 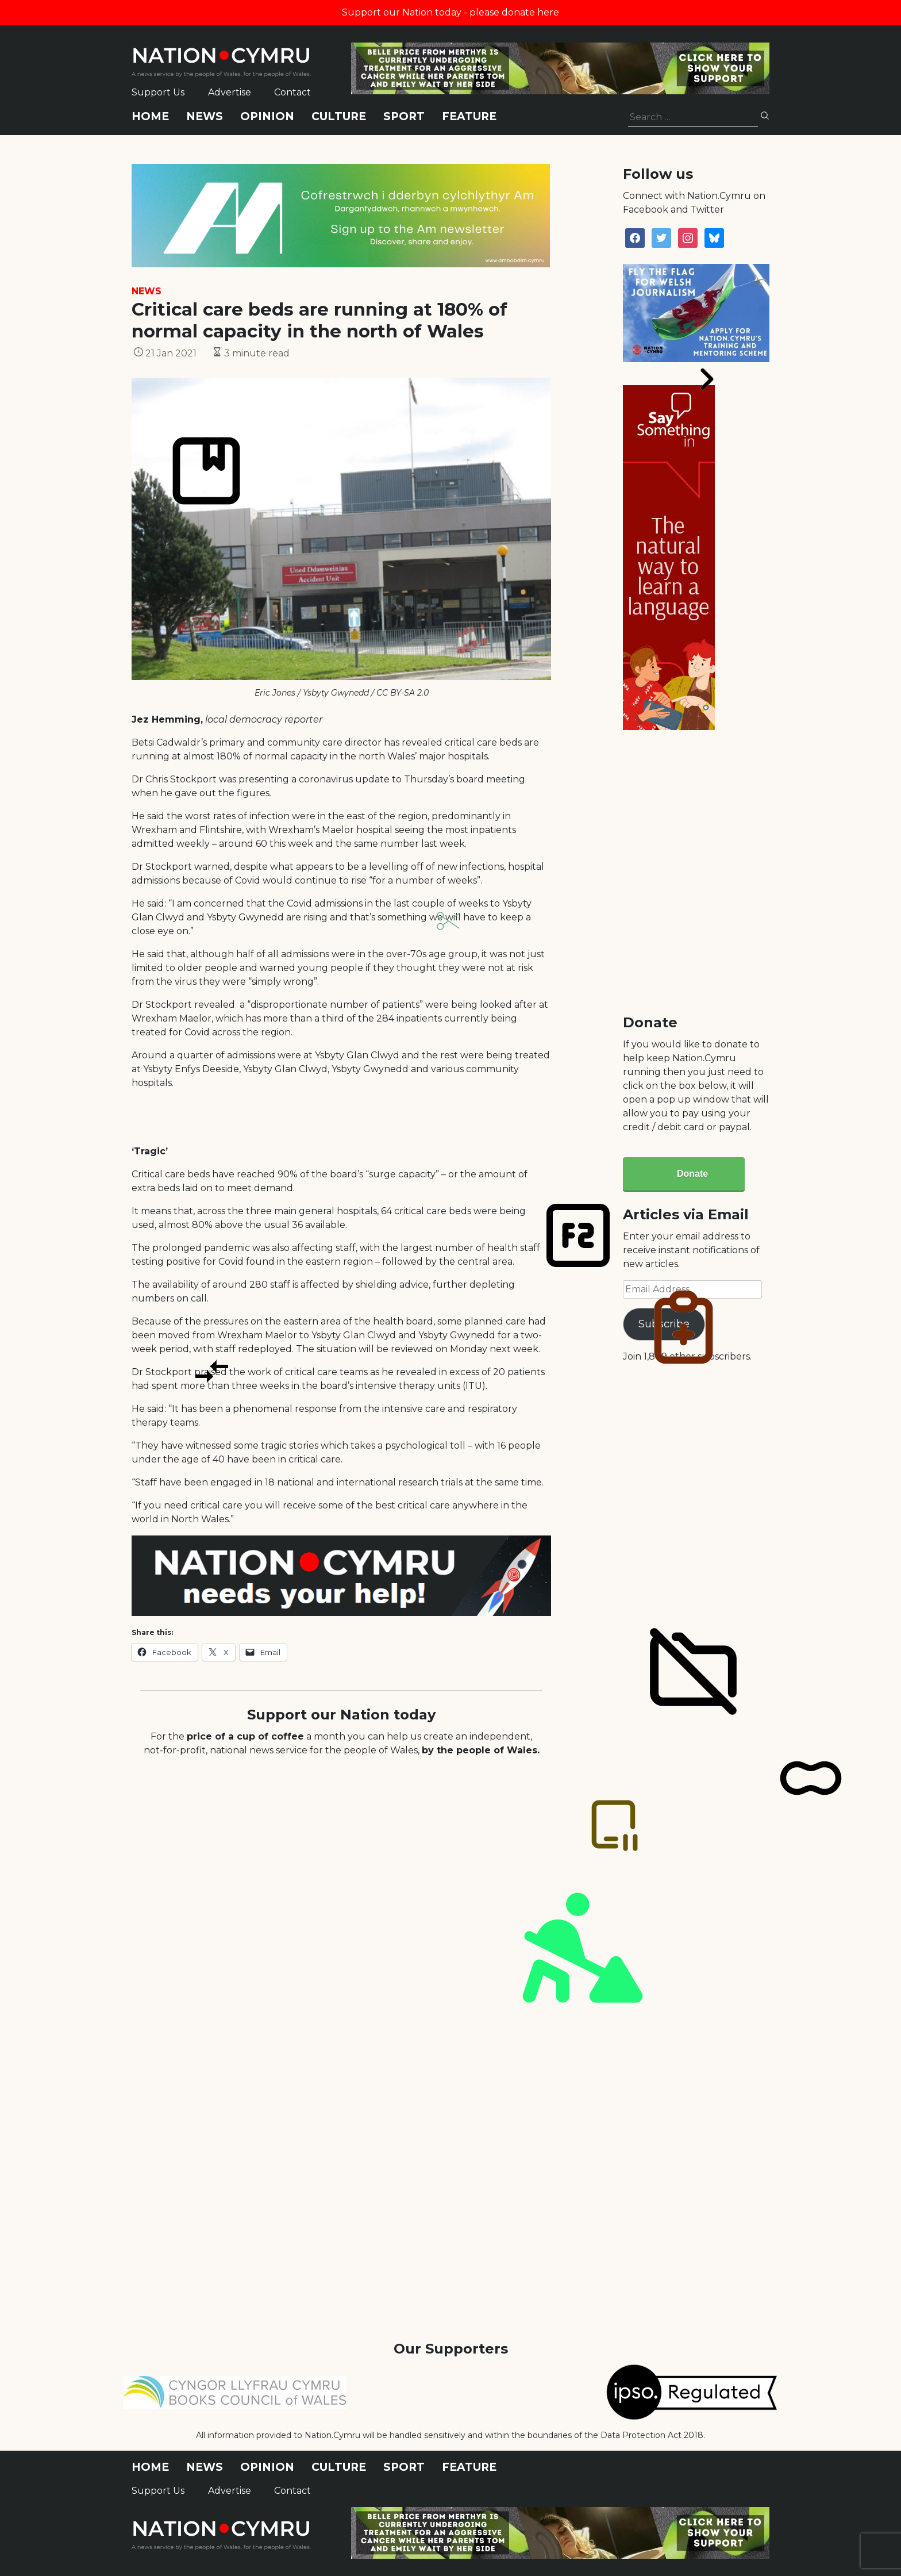 What do you see at coordinates (448, 921) in the screenshot?
I see `cut selected content` at bounding box center [448, 921].